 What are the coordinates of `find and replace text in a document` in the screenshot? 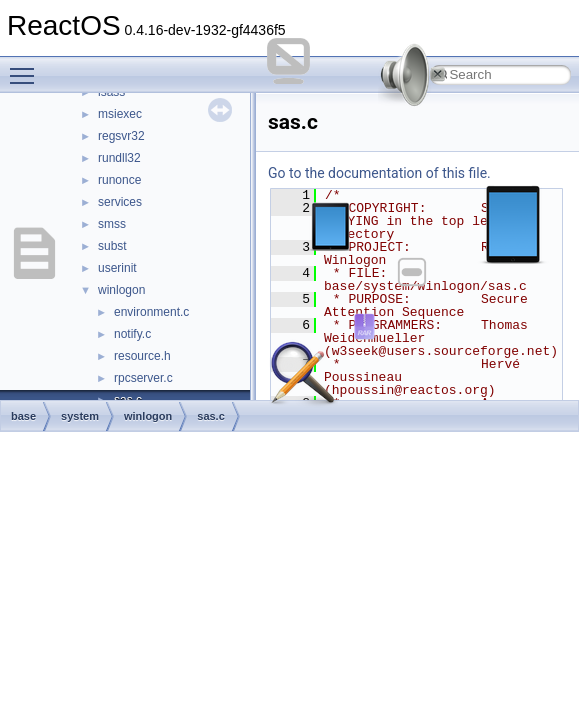 It's located at (303, 373).